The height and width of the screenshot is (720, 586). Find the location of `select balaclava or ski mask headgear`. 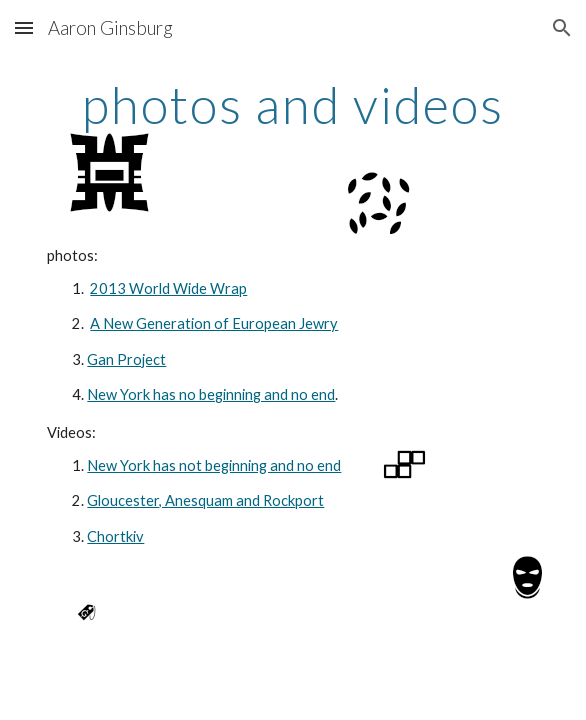

select balaclava or ski mask headgear is located at coordinates (527, 577).